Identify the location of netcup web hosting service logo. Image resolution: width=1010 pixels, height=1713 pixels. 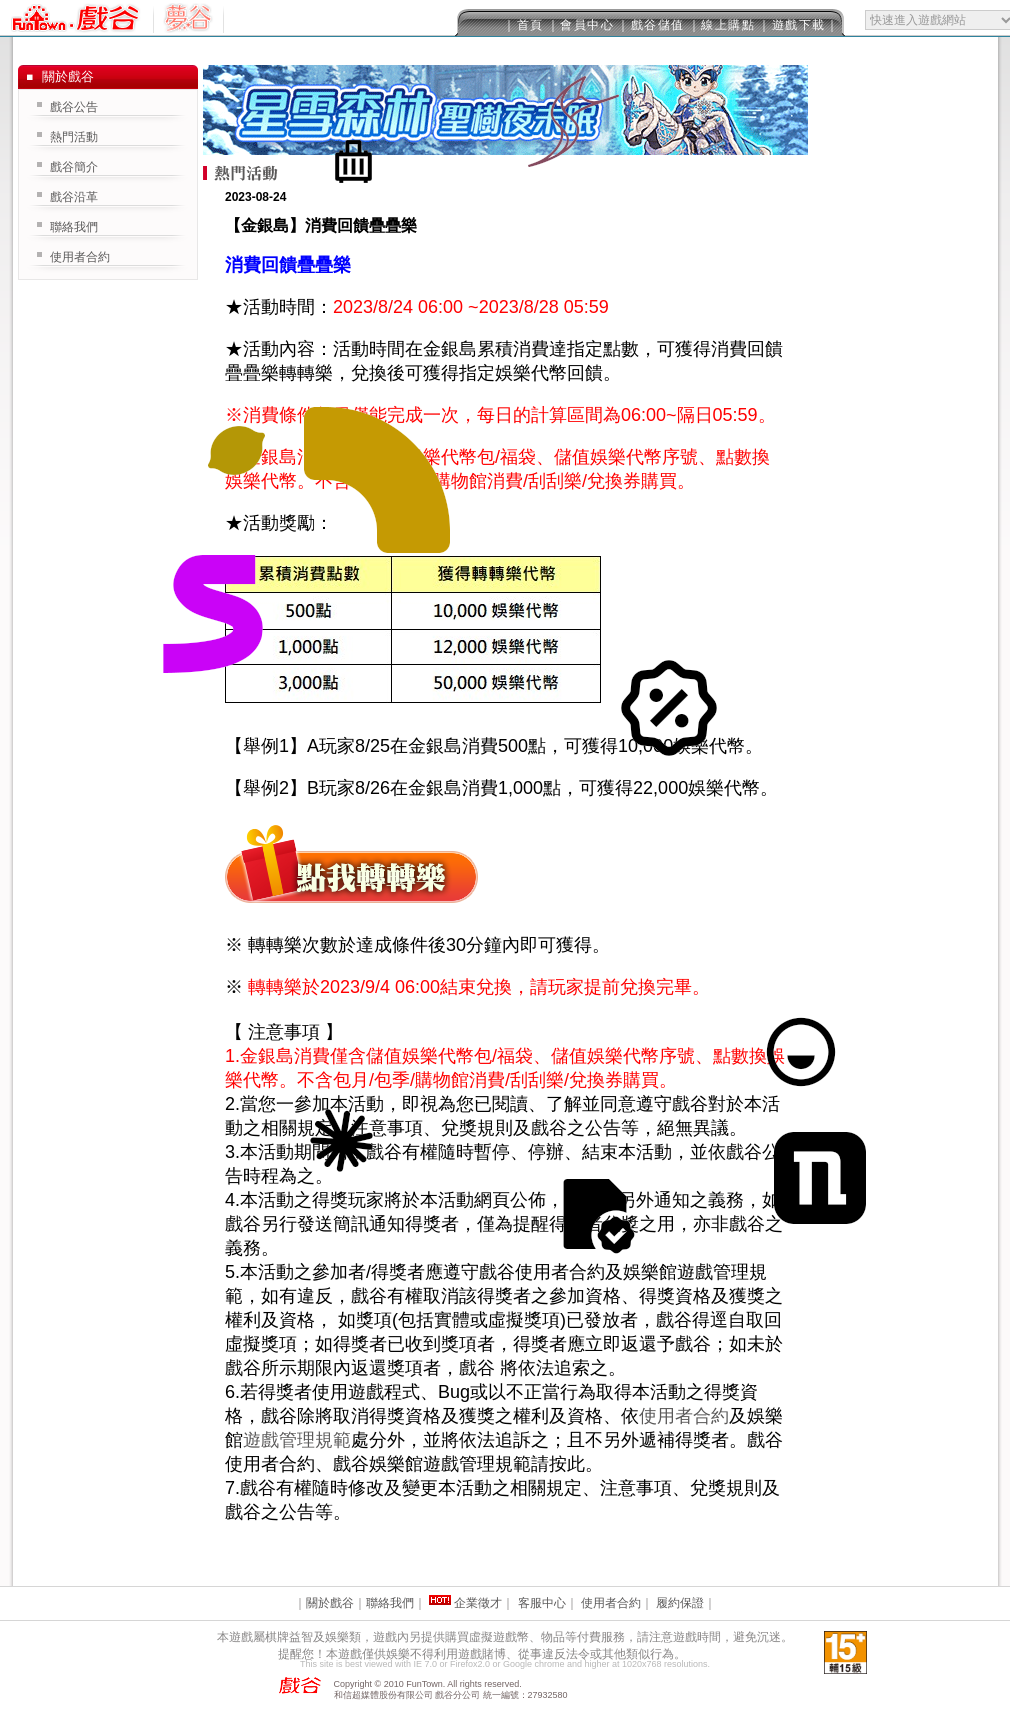
(820, 1178).